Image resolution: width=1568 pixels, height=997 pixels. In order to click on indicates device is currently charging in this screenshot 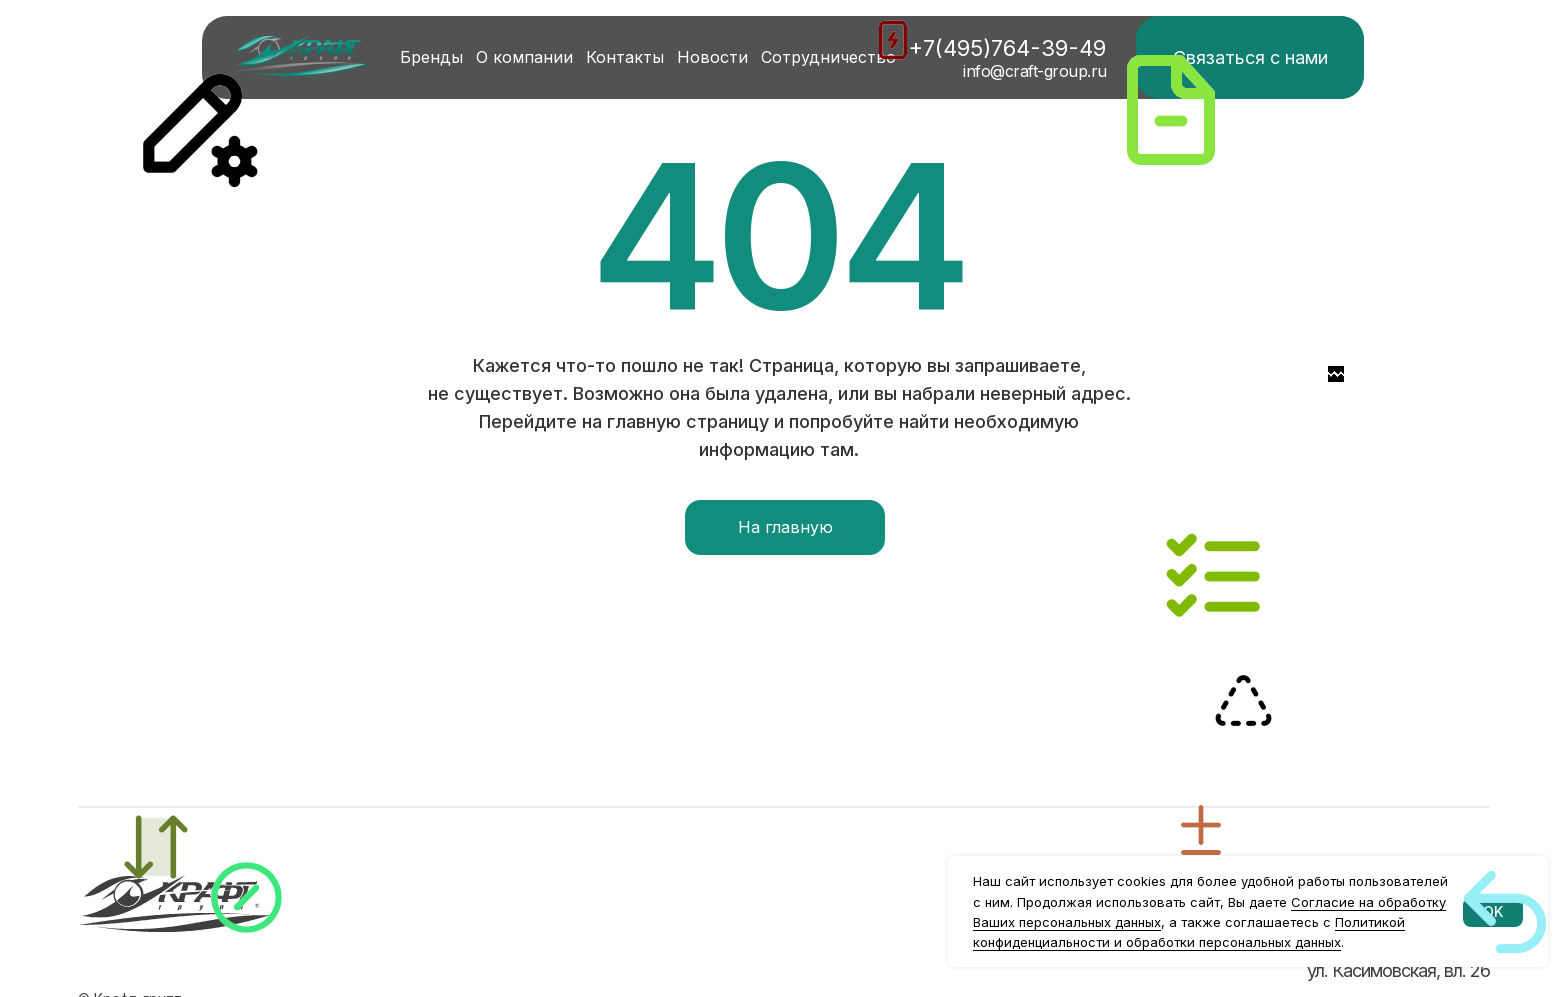, I will do `click(893, 40)`.